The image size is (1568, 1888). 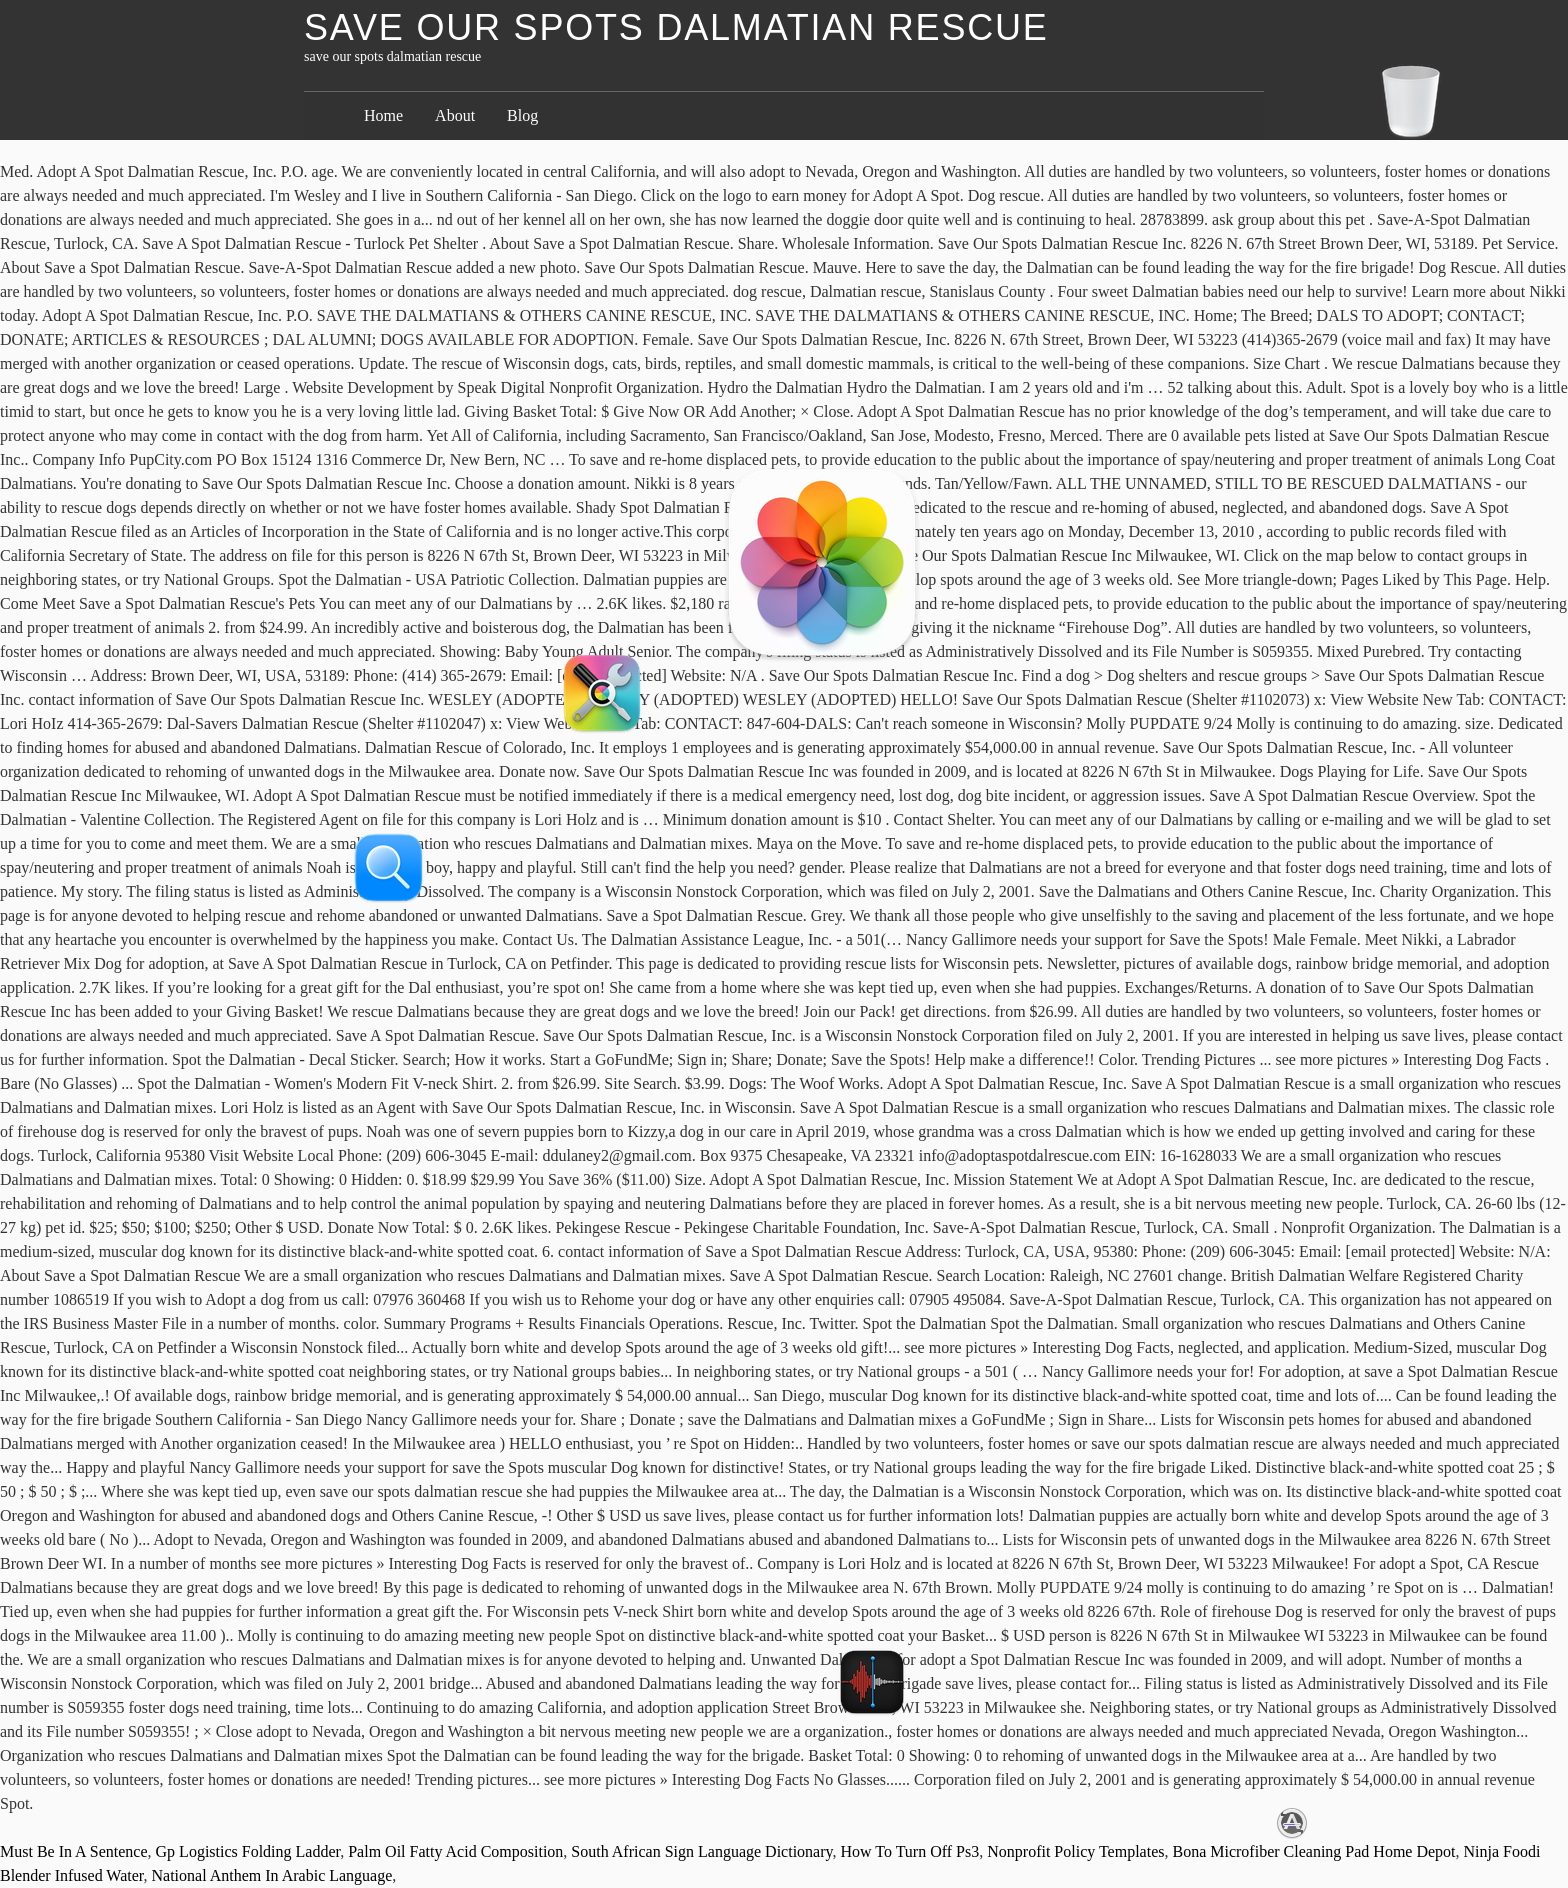 What do you see at coordinates (1411, 101) in the screenshot?
I see `open the trash to view deleted items` at bounding box center [1411, 101].